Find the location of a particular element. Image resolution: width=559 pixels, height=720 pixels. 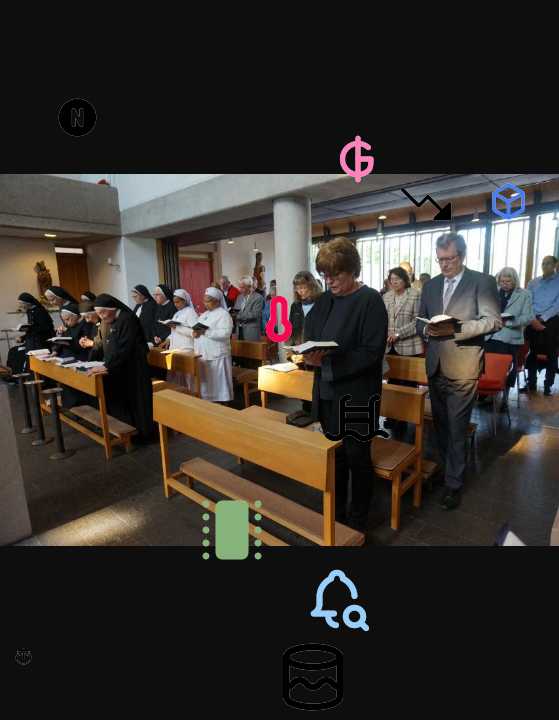

search through your notifications is located at coordinates (337, 599).